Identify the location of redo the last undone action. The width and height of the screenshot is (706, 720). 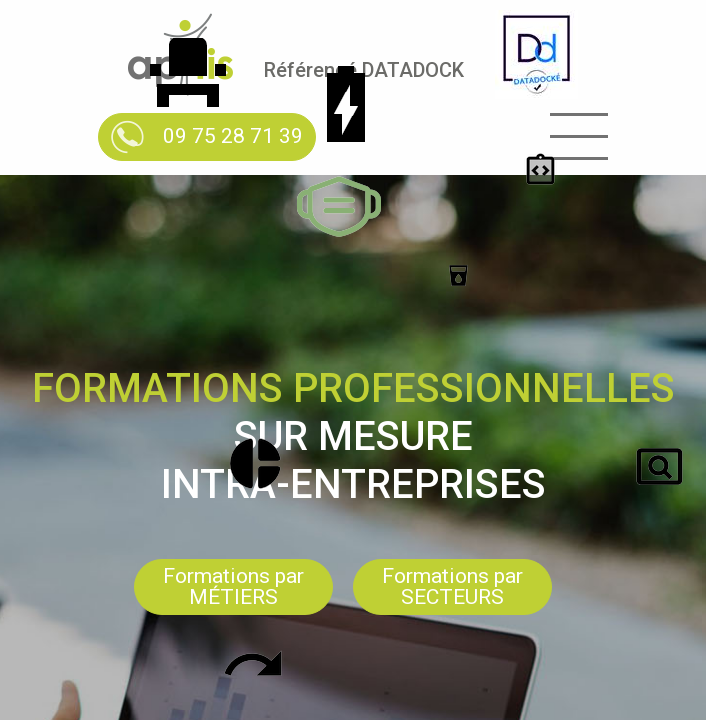
(253, 664).